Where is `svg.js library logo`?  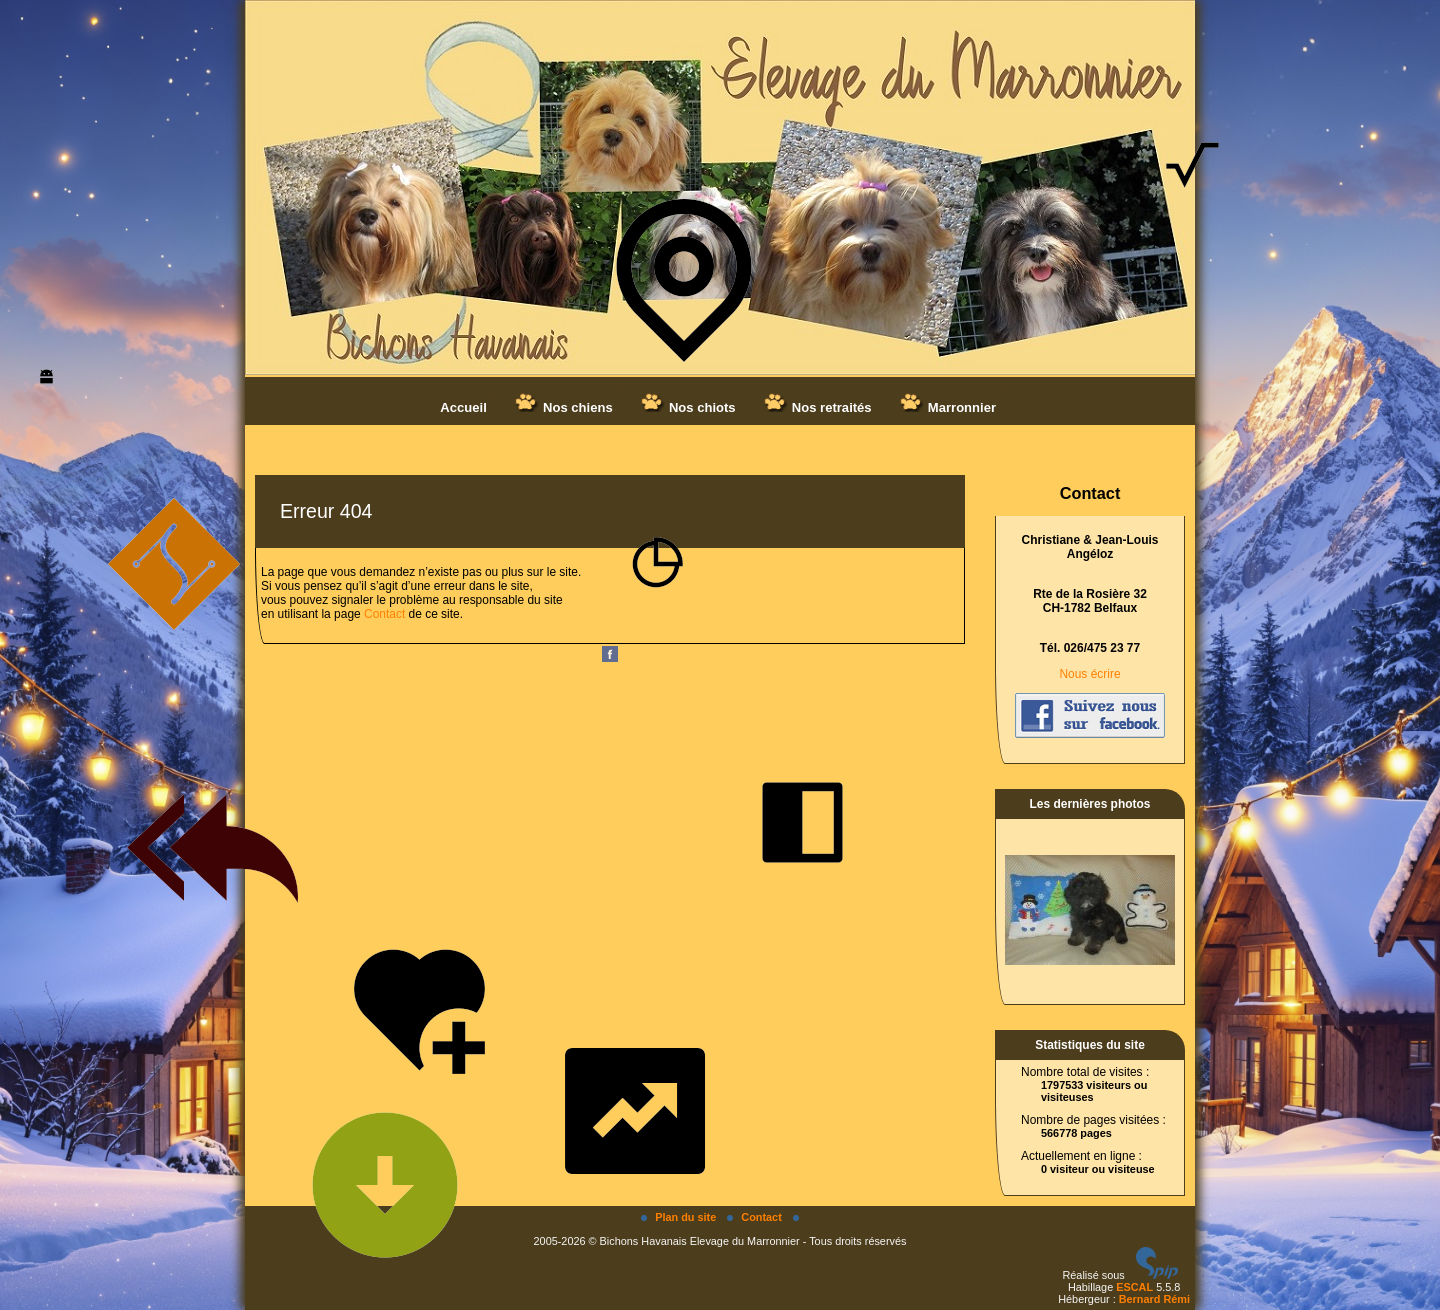 svg.js library logo is located at coordinates (174, 564).